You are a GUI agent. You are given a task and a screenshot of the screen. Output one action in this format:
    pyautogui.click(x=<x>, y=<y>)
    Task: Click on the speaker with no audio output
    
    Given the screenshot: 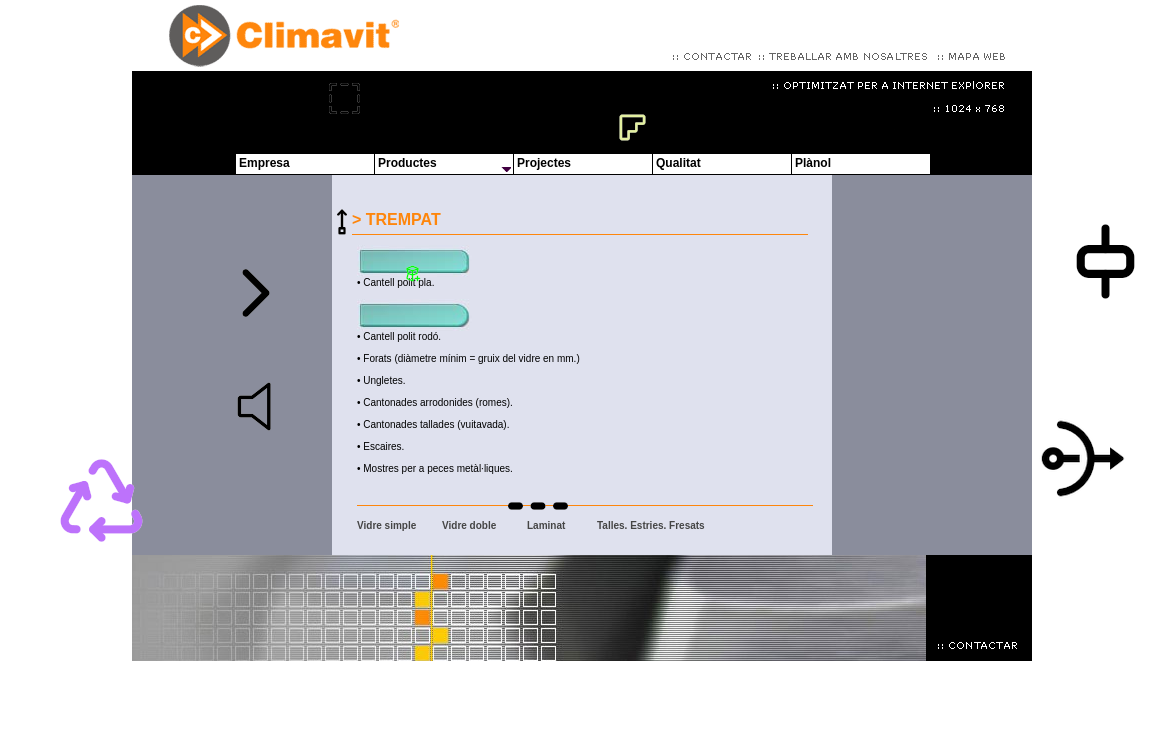 What is the action you would take?
    pyautogui.click(x=261, y=406)
    